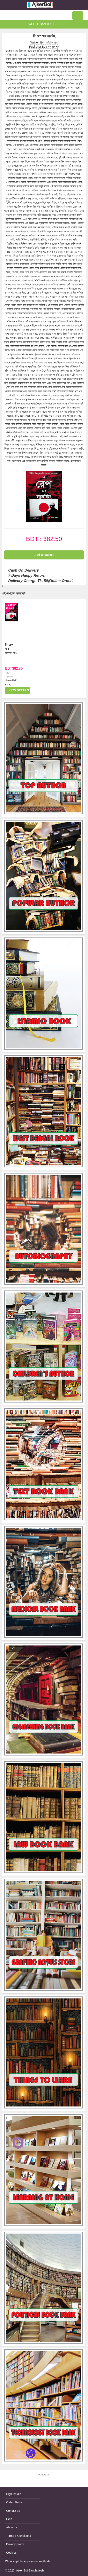 The image size is (88, 2576). I want to click on jsDelivr CDN service logo, so click(18, 2143).